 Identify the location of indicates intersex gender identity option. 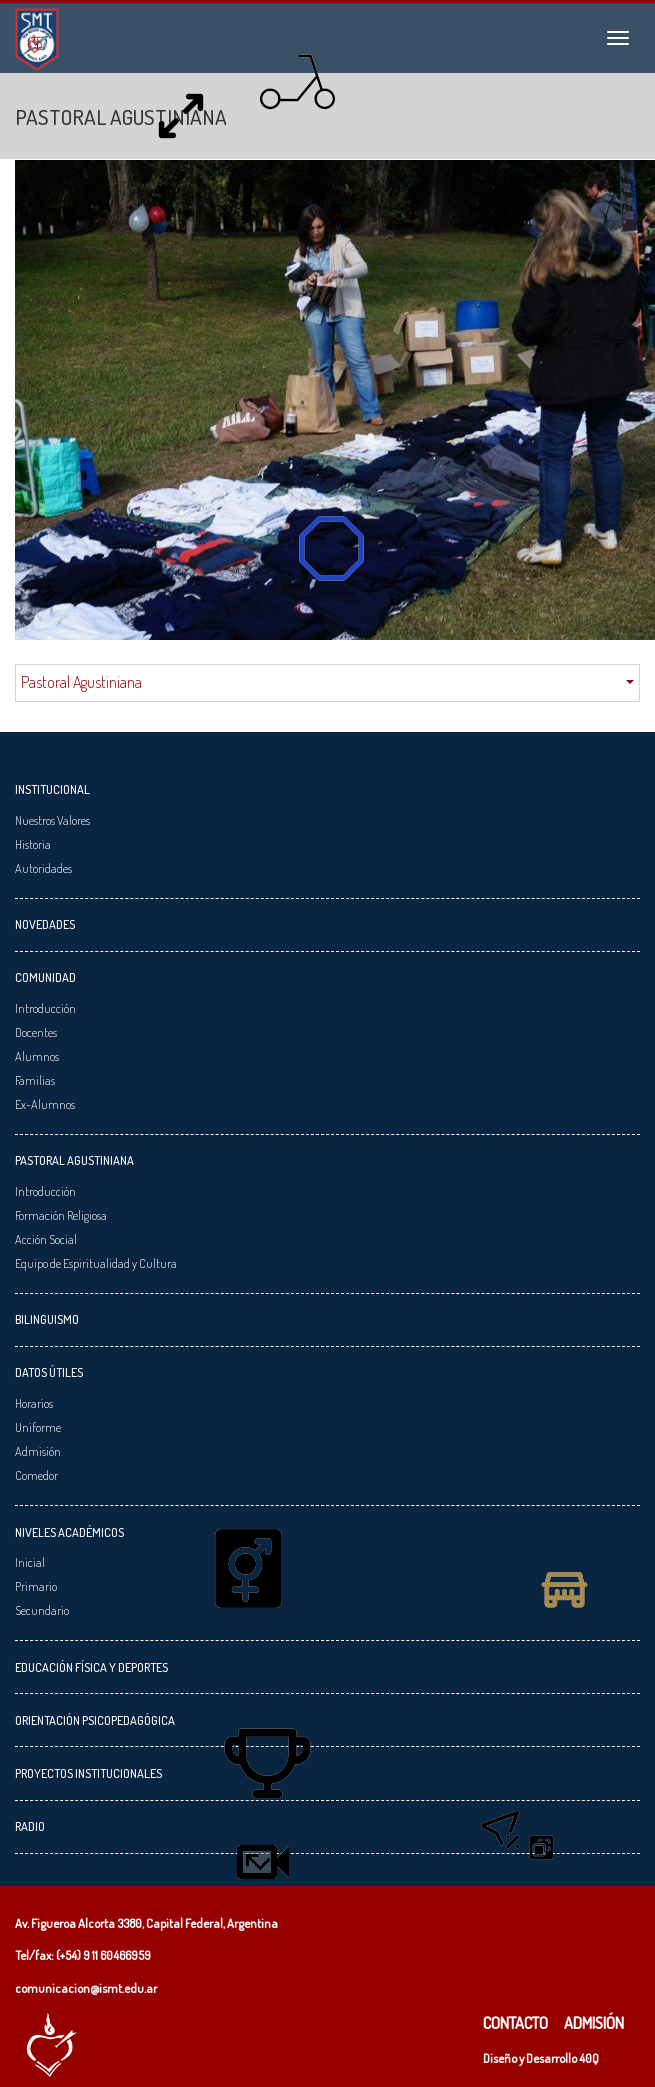
(248, 1568).